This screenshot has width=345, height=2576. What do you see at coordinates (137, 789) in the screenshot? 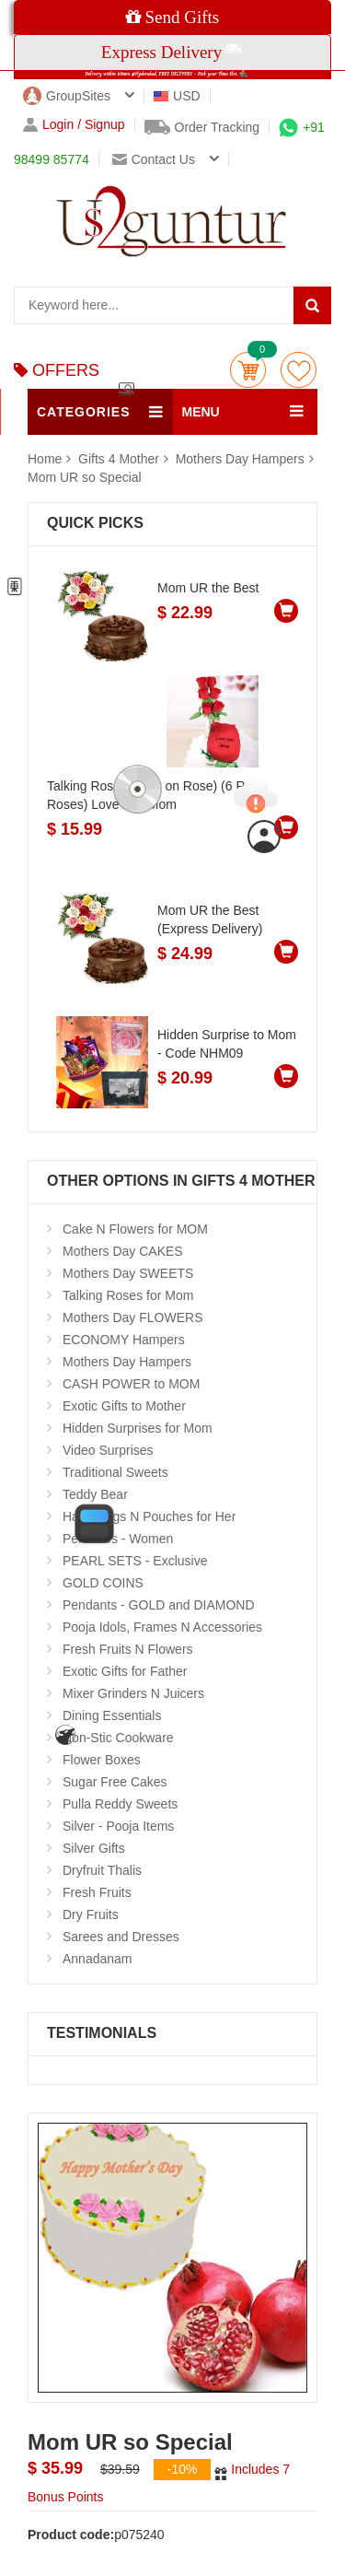
I see `indicates a DVD-RAM disc device` at bounding box center [137, 789].